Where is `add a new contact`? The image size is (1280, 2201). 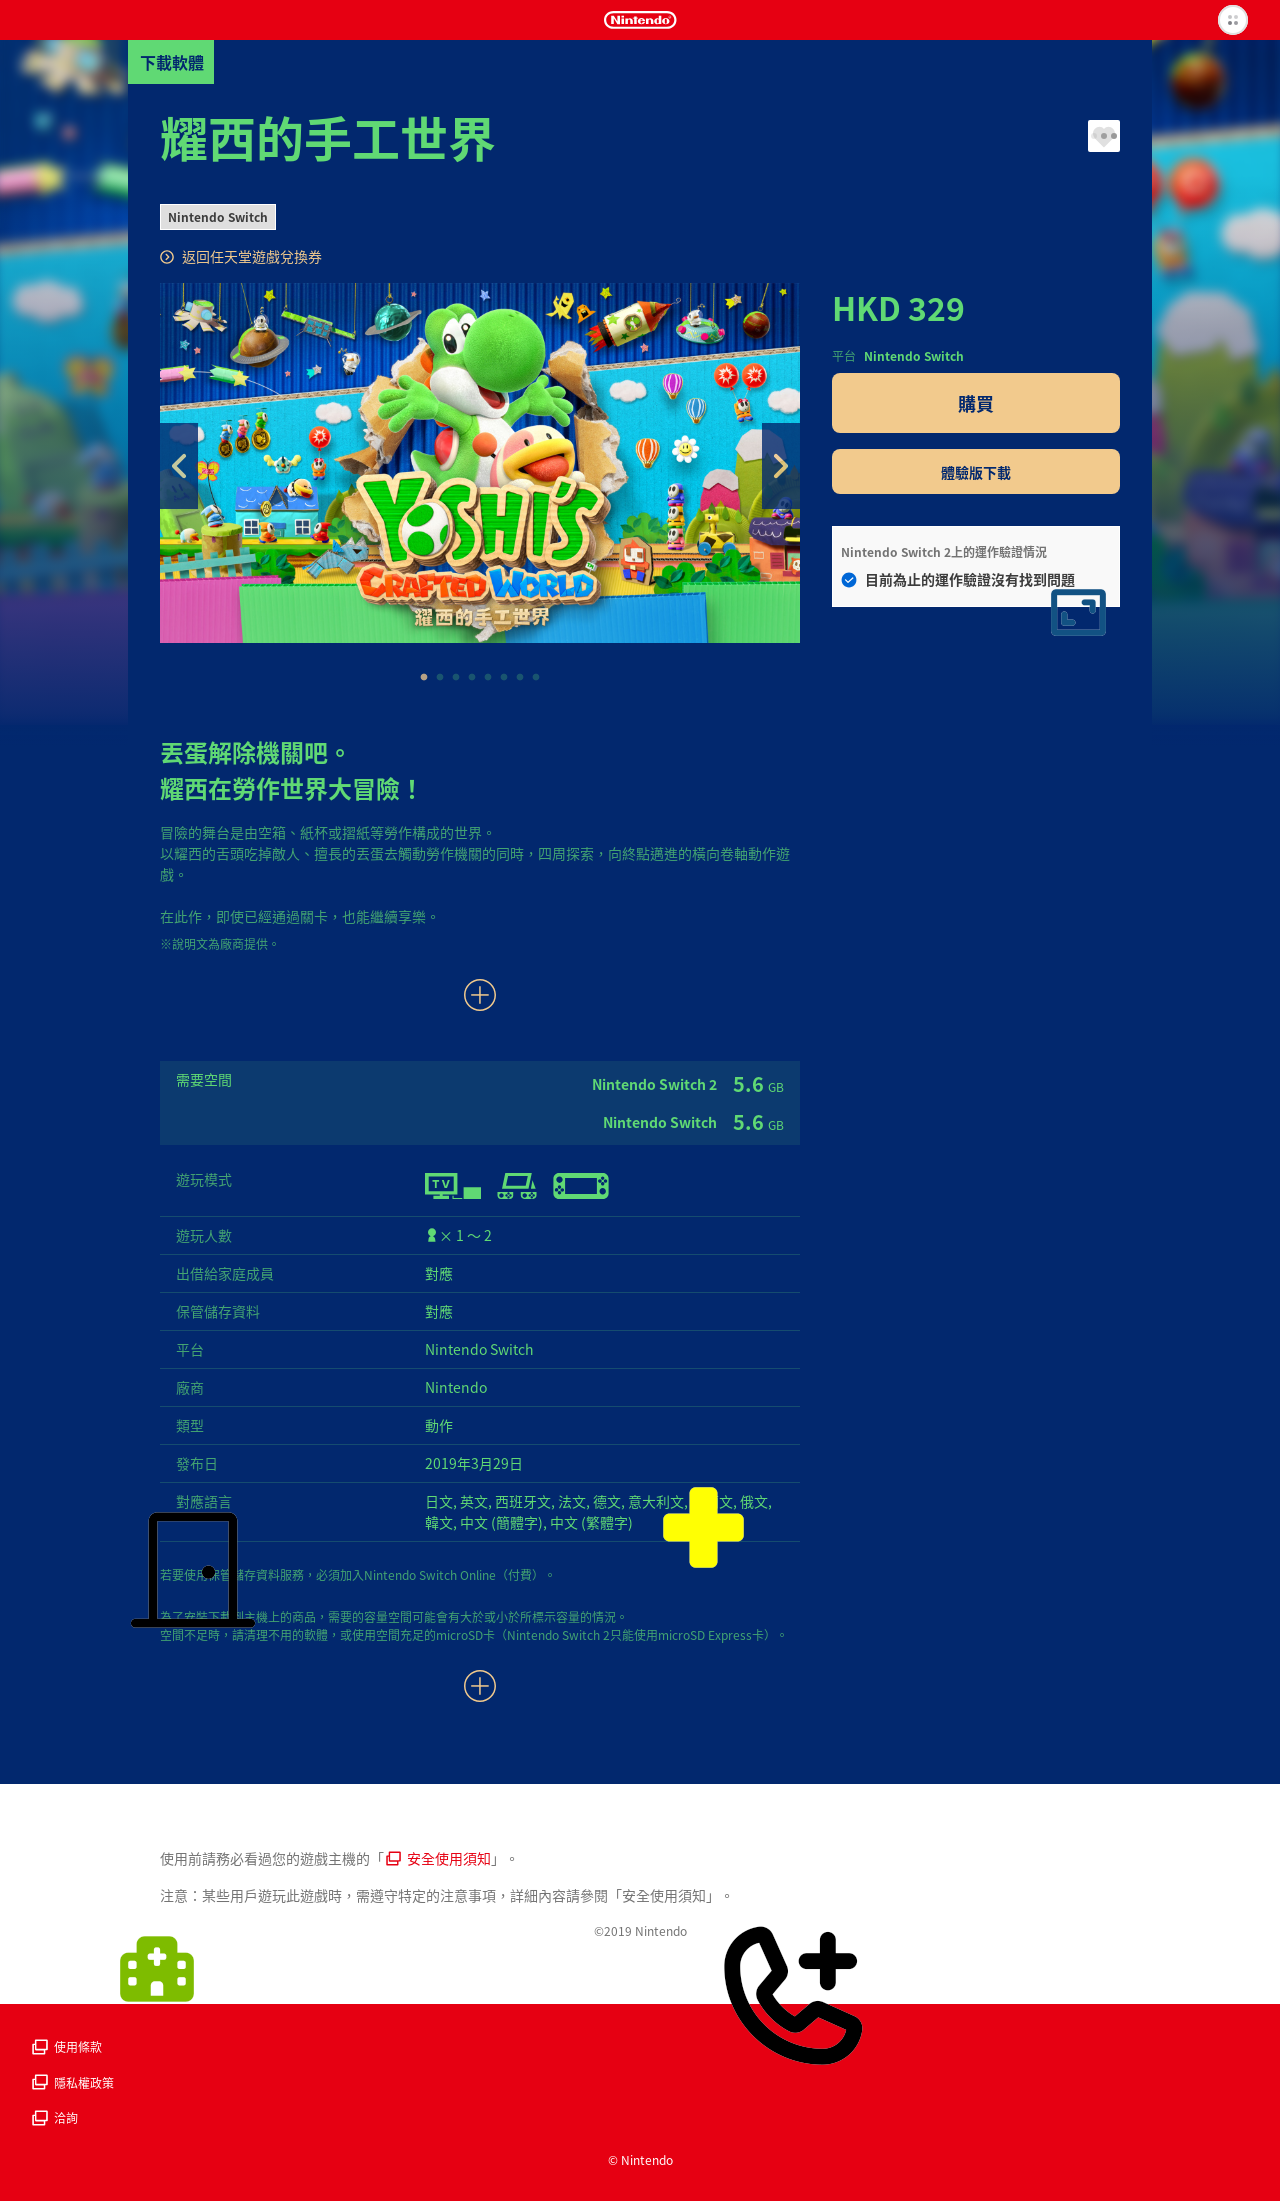 add a new contact is located at coordinates (796, 1993).